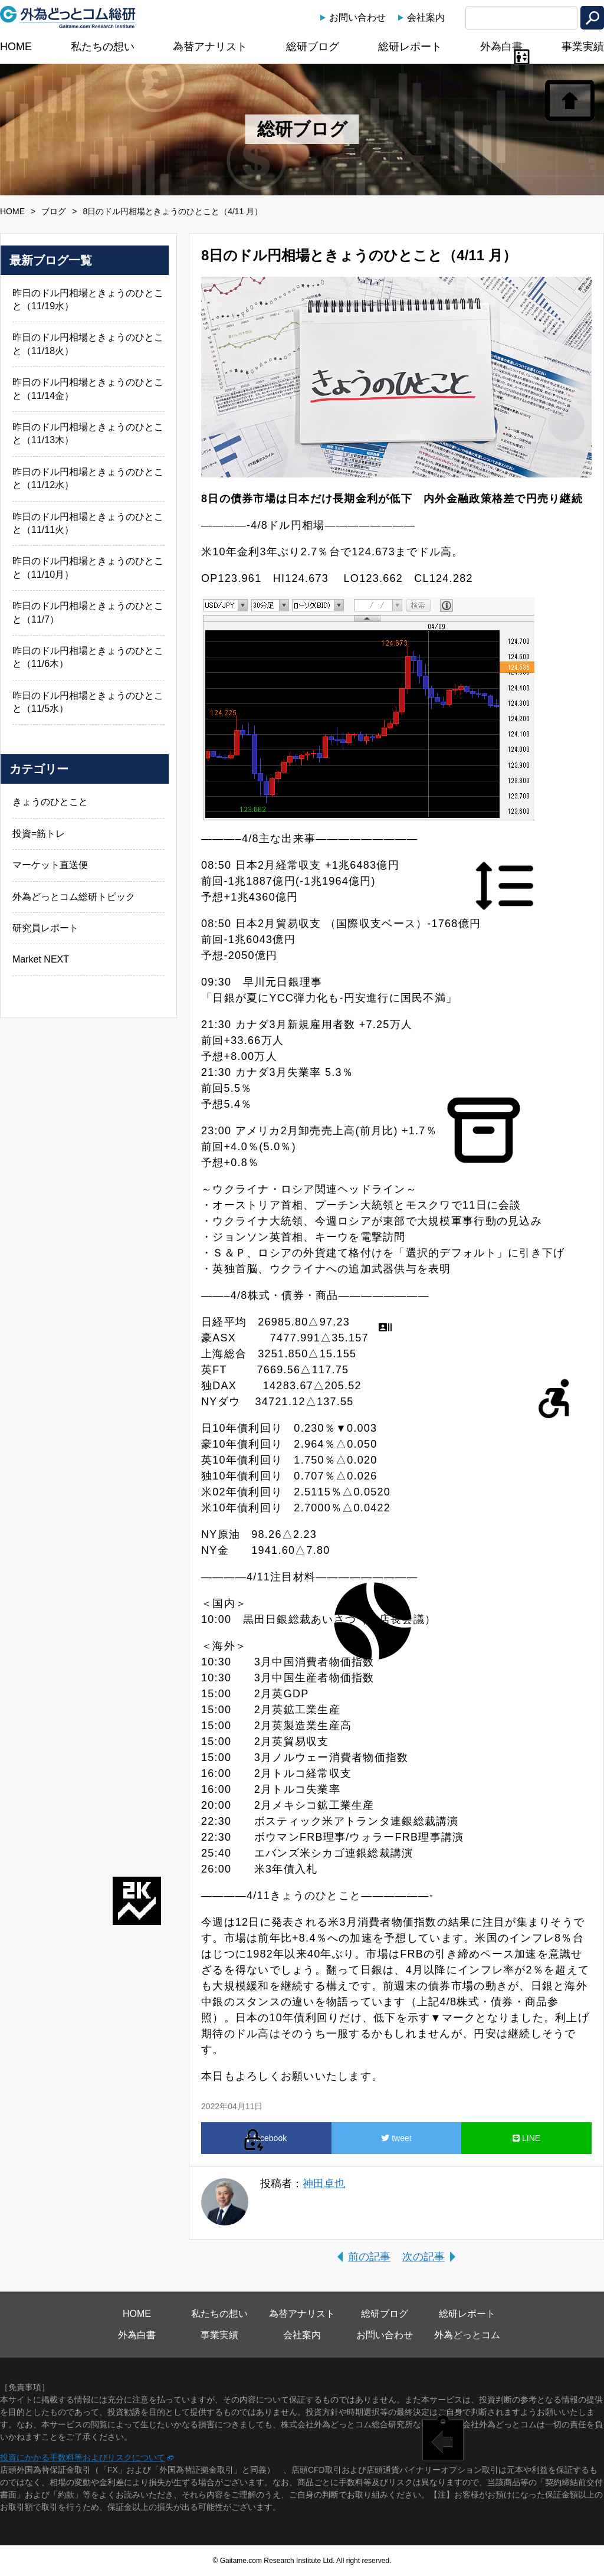 The width and height of the screenshot is (604, 2576). I want to click on indicates encrypted or secure connection, so click(252, 2139).